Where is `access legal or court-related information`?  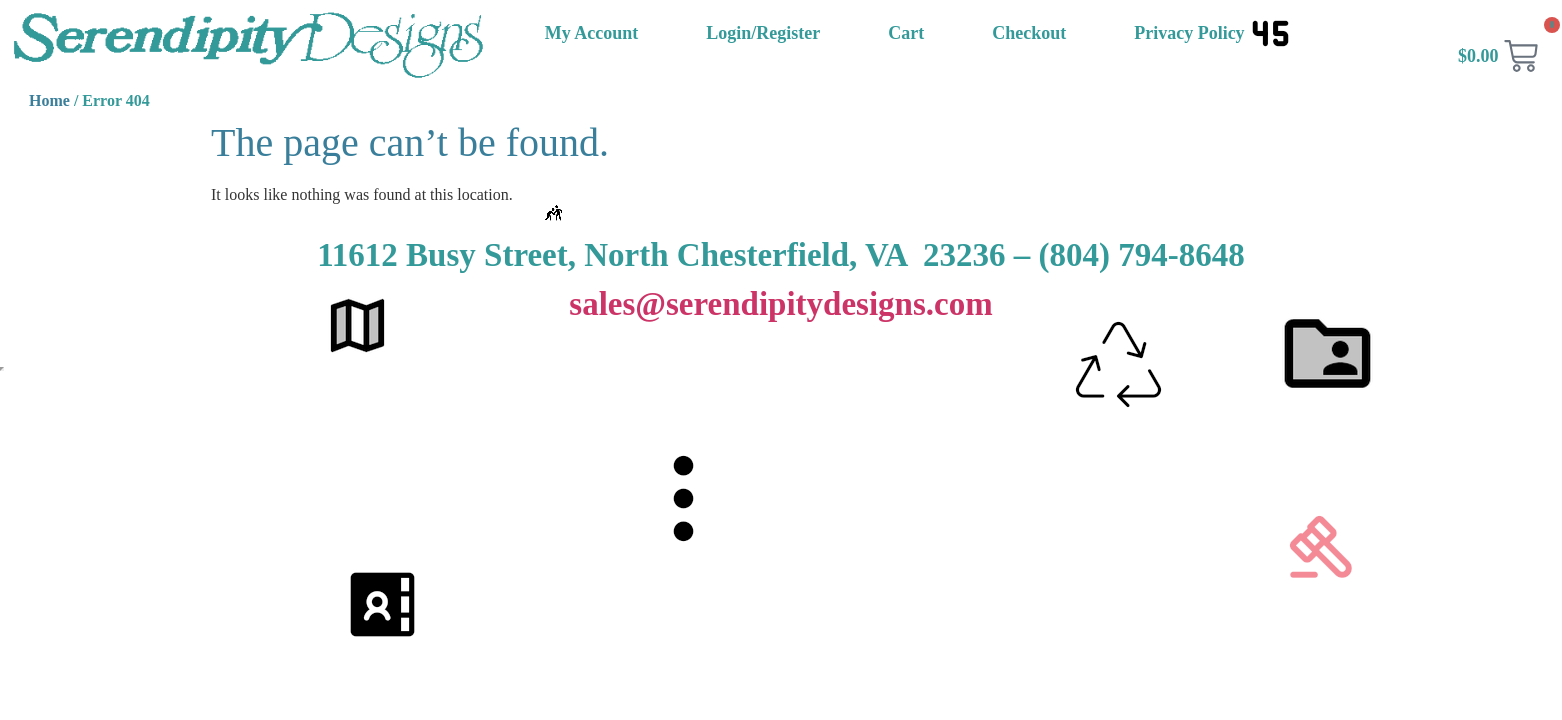 access legal or court-related information is located at coordinates (1321, 547).